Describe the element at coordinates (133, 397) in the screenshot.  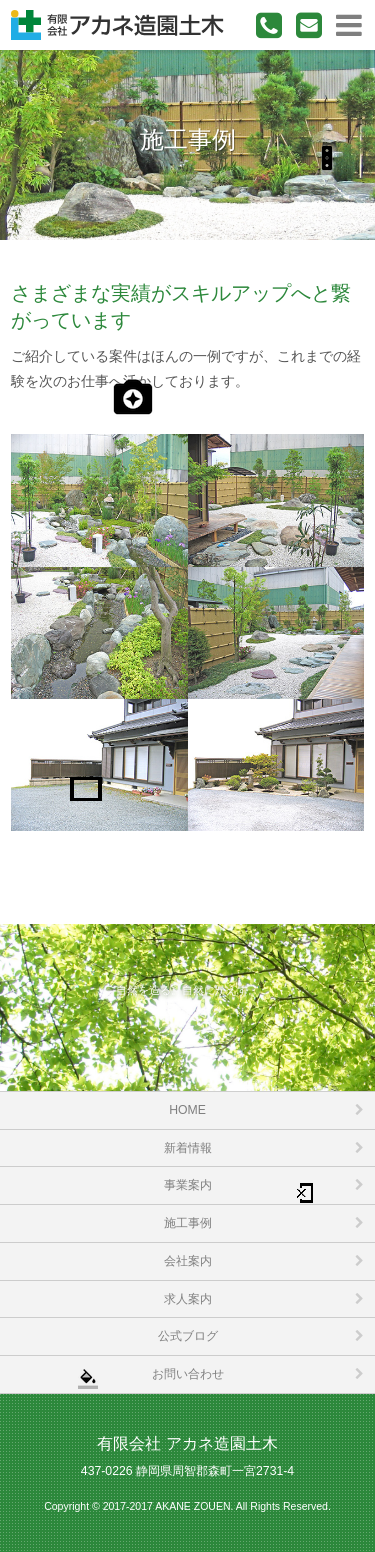
I see `enhance or improve photo quality` at that location.